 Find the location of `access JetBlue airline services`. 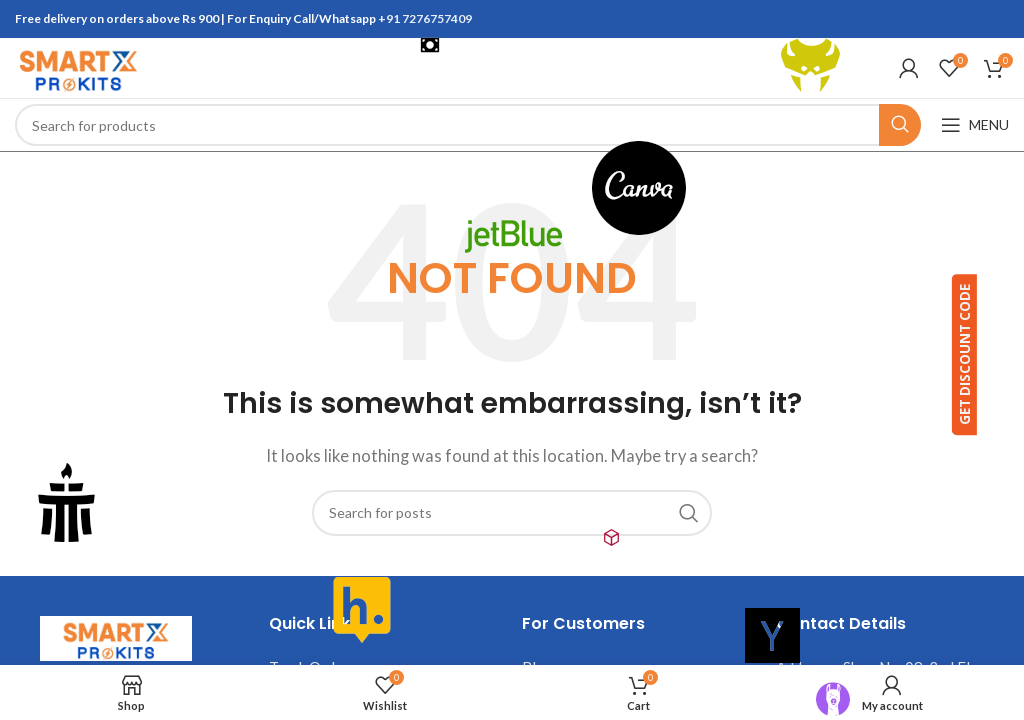

access JetBlue airline services is located at coordinates (513, 236).